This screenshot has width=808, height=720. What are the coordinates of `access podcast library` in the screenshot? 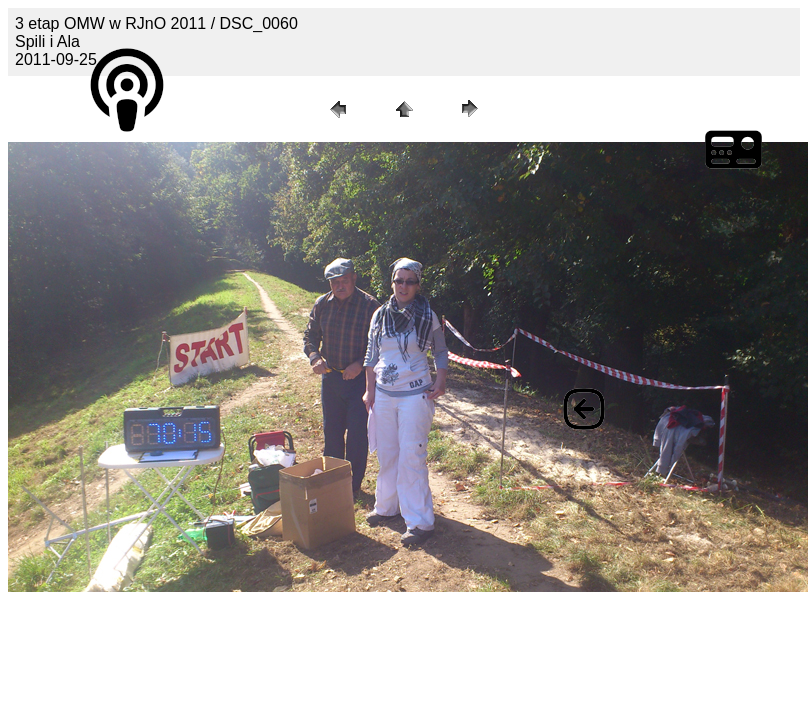 It's located at (127, 90).